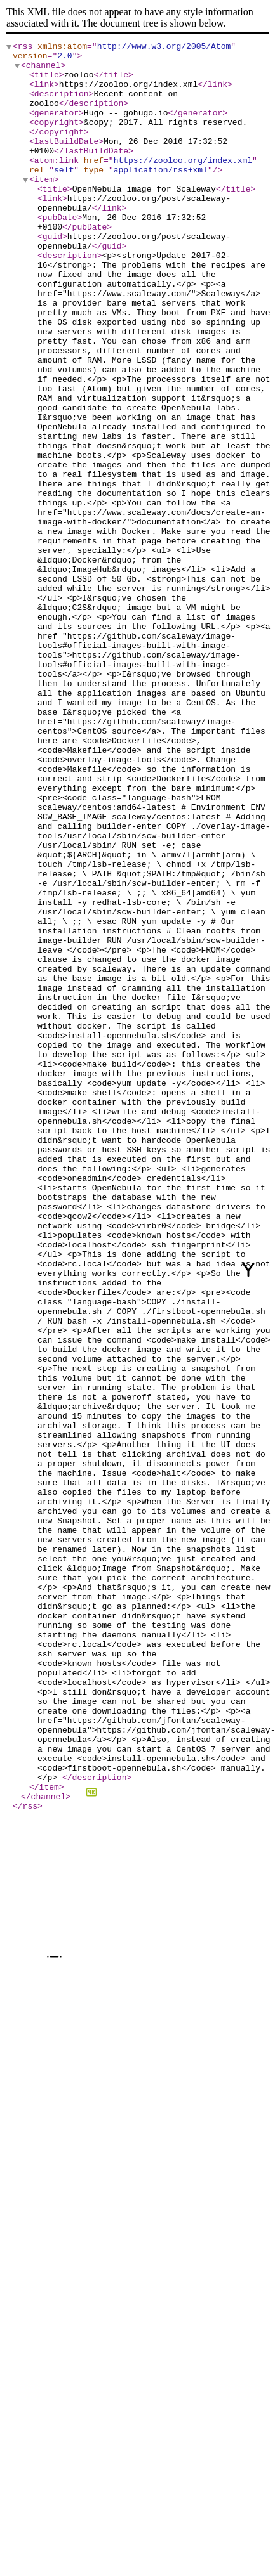 Image resolution: width=275 pixels, height=2576 pixels. What do you see at coordinates (54, 1956) in the screenshot?
I see `insert a horizontal divider between content sections` at bounding box center [54, 1956].